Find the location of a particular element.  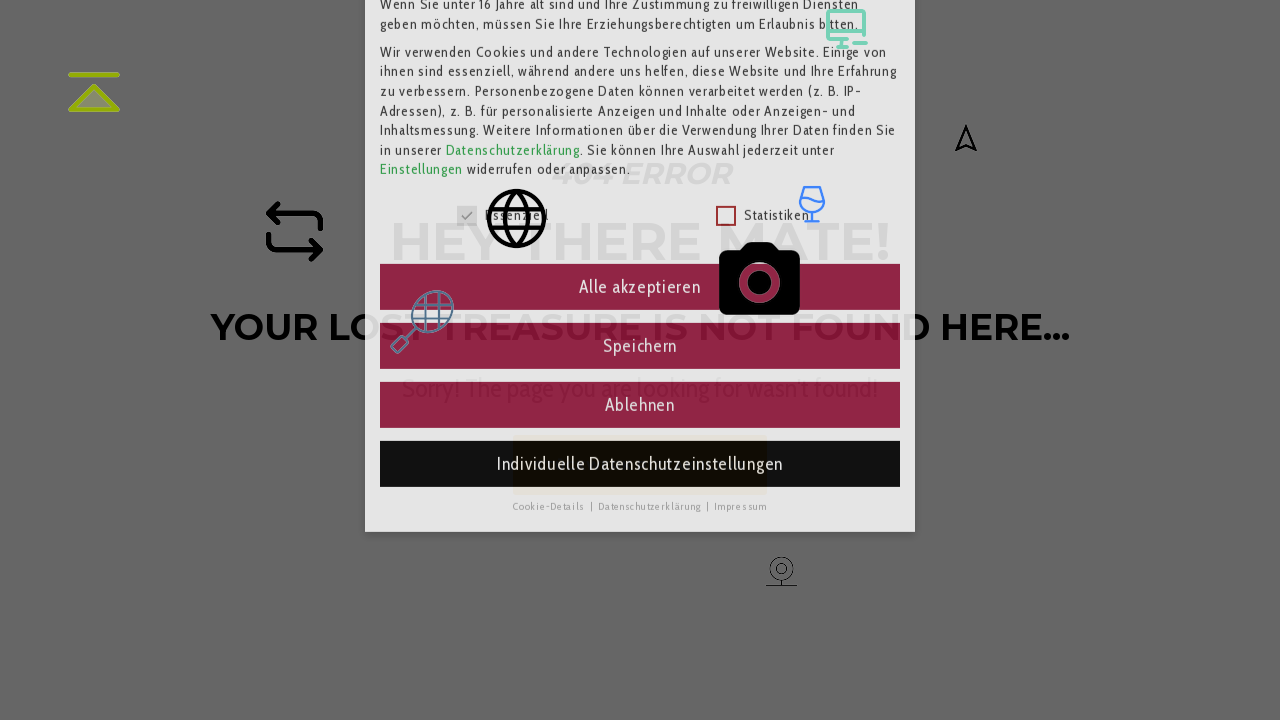

enable webcam or video camera is located at coordinates (781, 572).